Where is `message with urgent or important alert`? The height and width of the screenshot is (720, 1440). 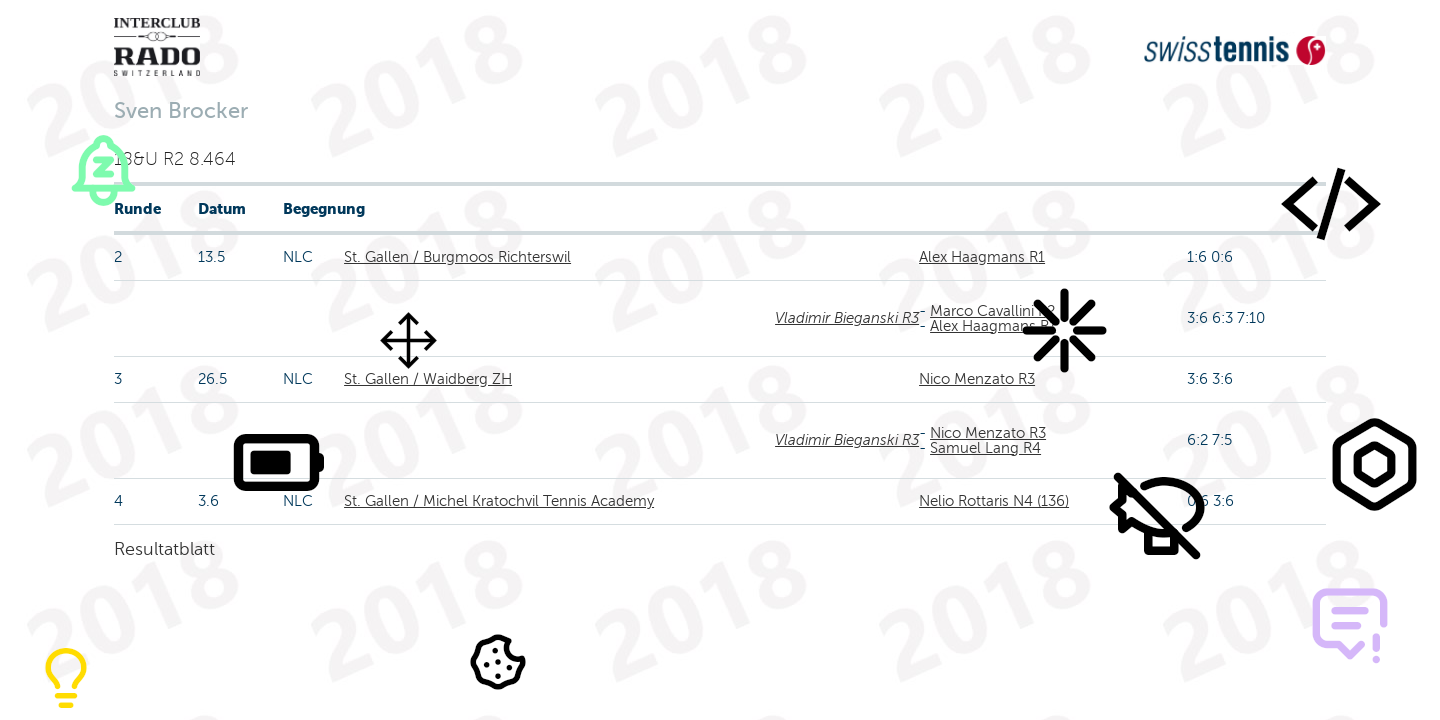 message with urgent or important alert is located at coordinates (1350, 622).